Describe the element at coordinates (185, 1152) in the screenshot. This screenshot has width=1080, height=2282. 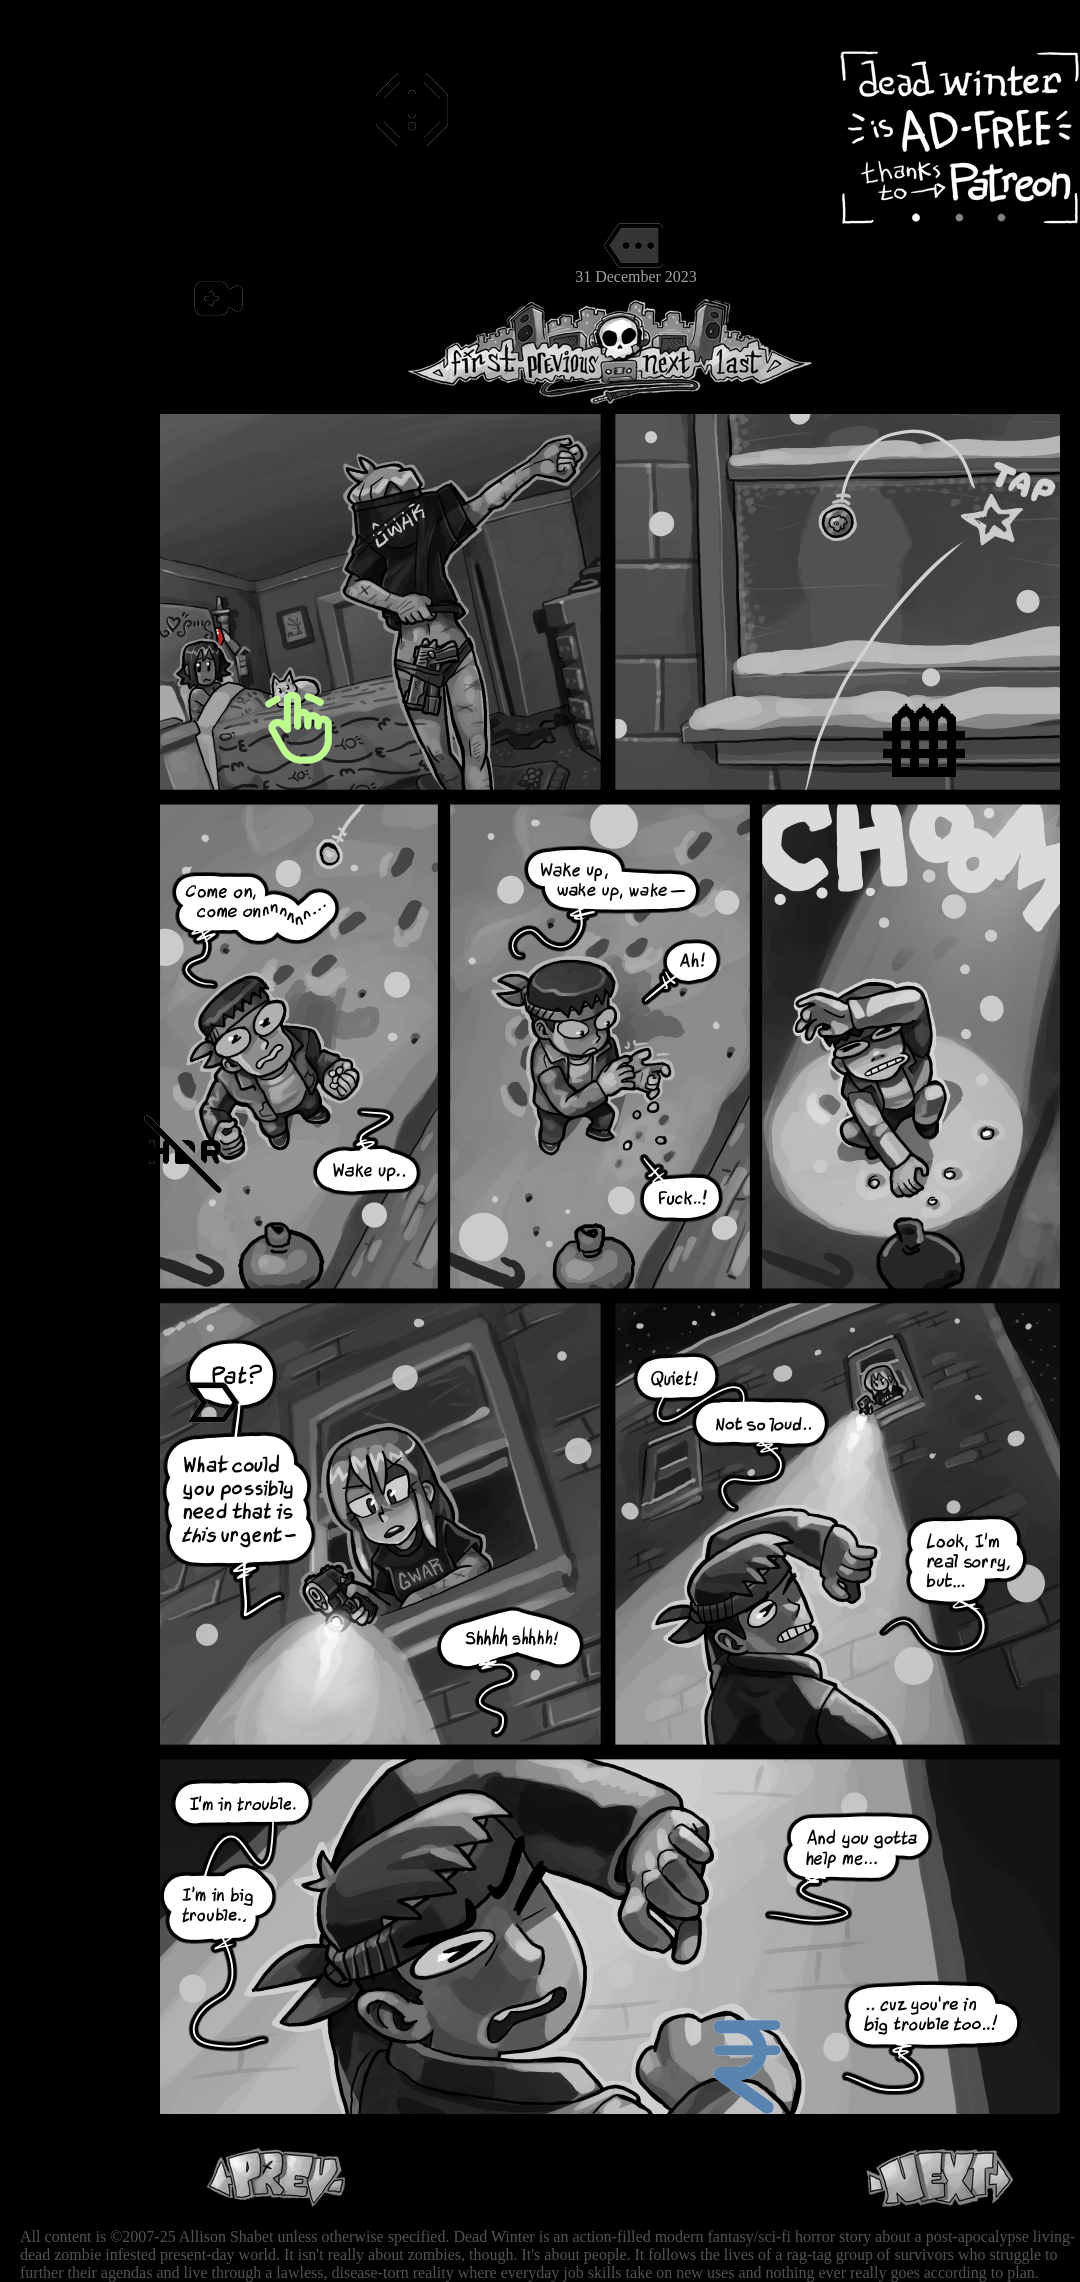
I see `disable HDR mode for photos` at that location.